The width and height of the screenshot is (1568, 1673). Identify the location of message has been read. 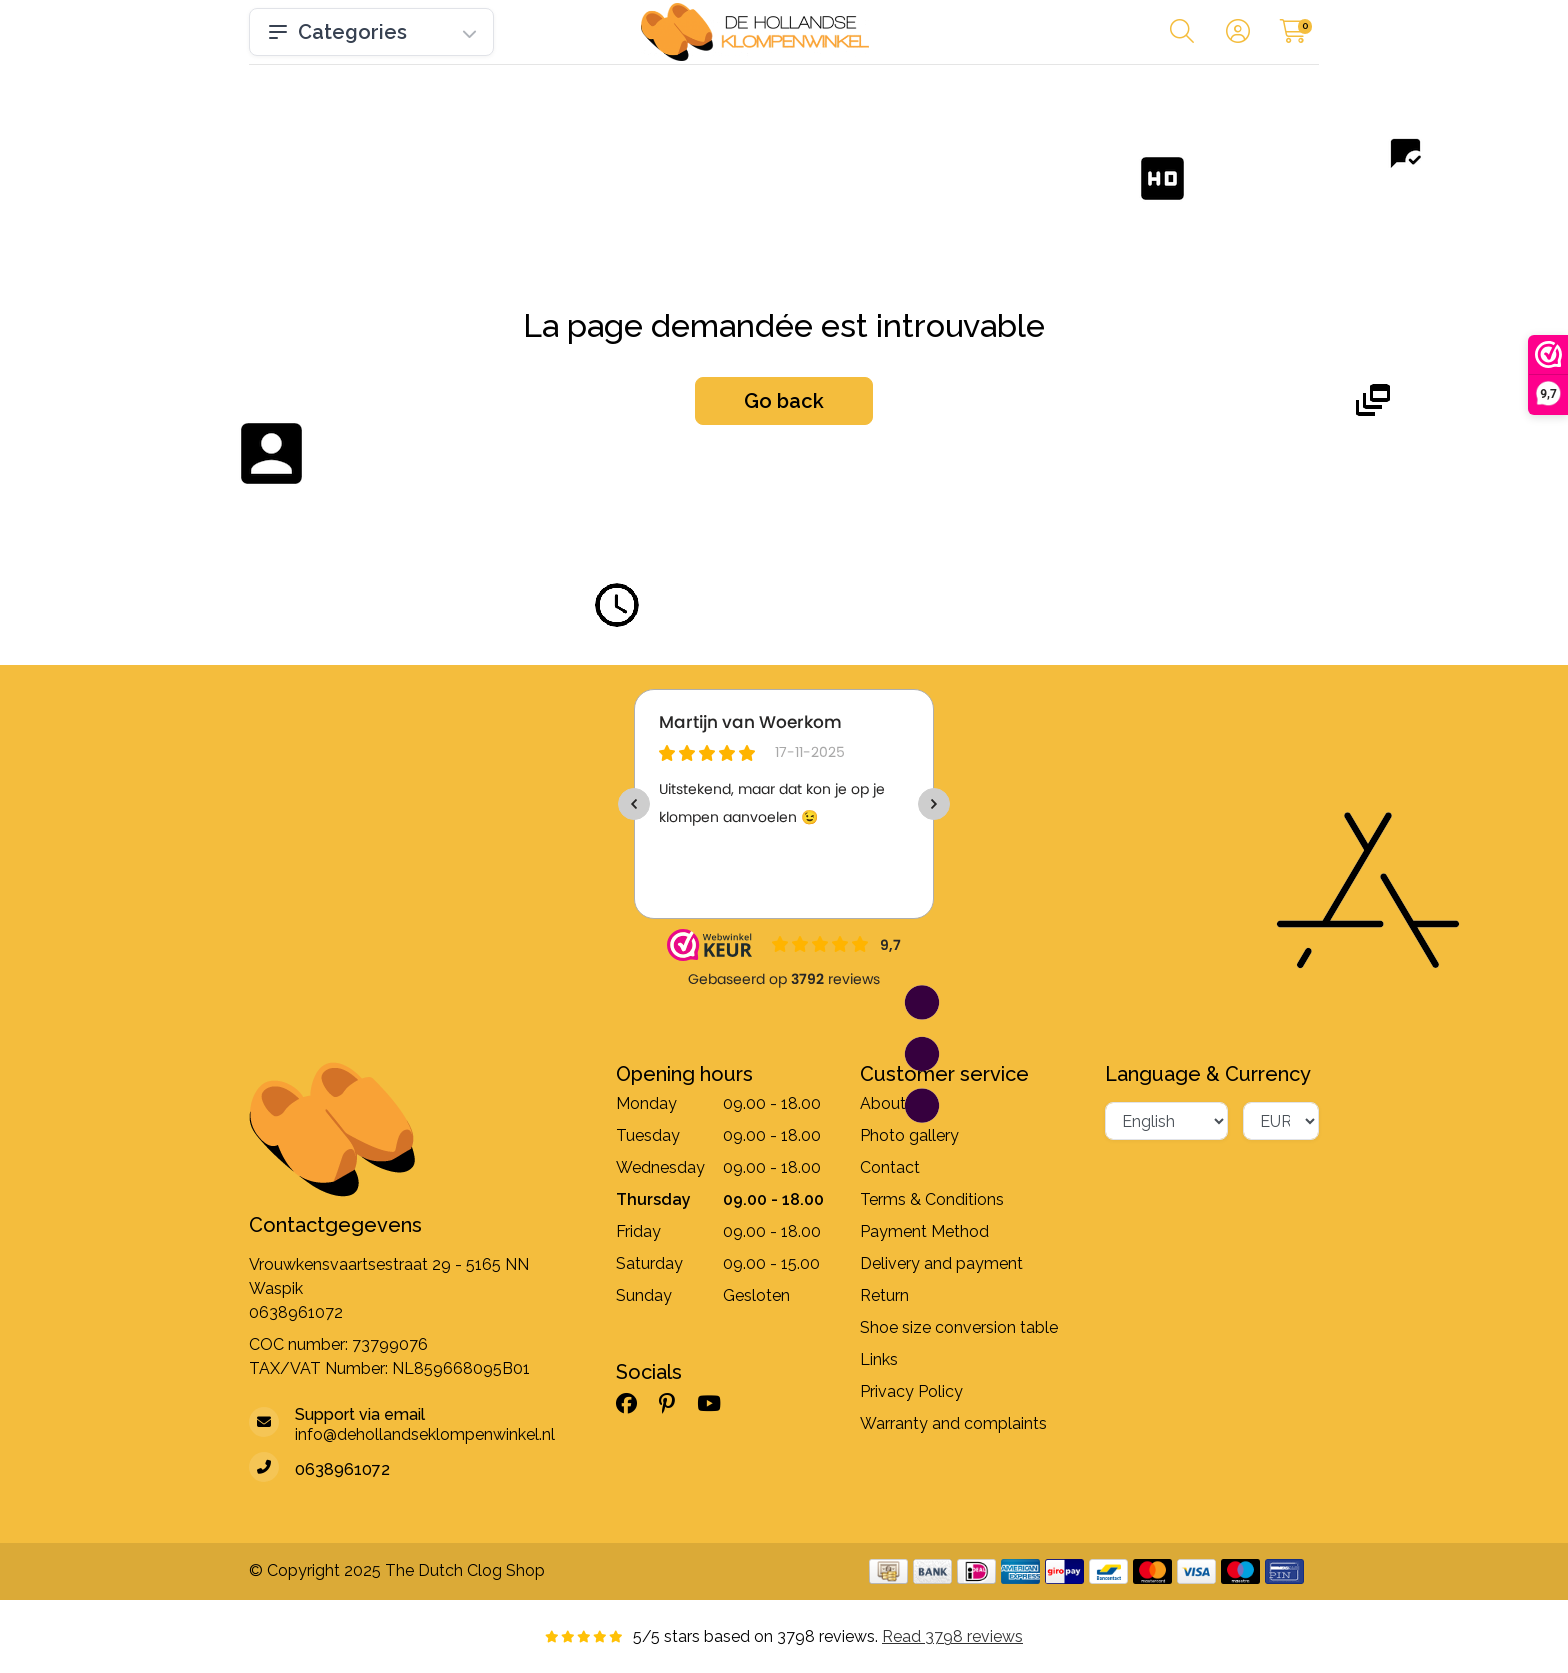
(1405, 153).